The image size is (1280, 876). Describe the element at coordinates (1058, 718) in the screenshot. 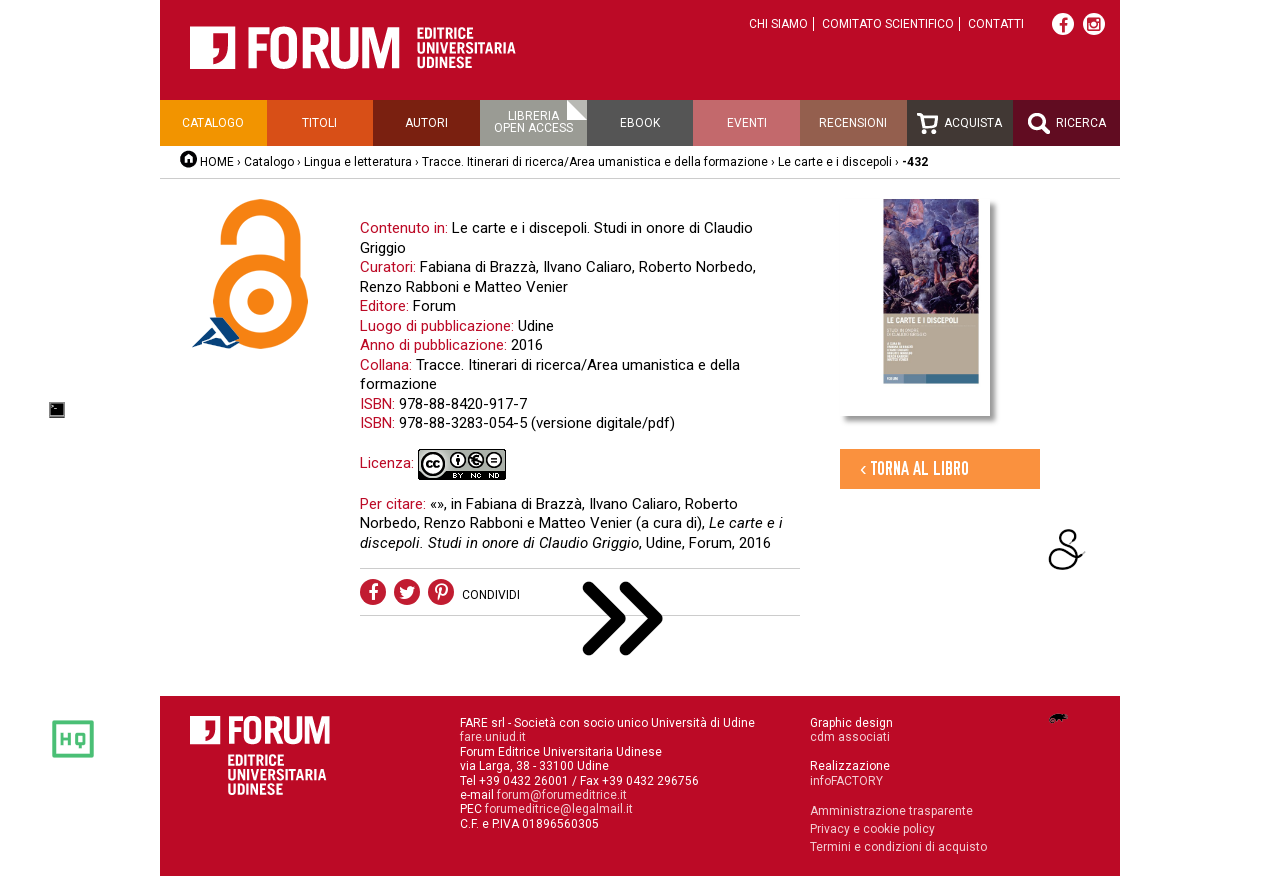

I see `openSUSE Linux distribution logo` at that location.